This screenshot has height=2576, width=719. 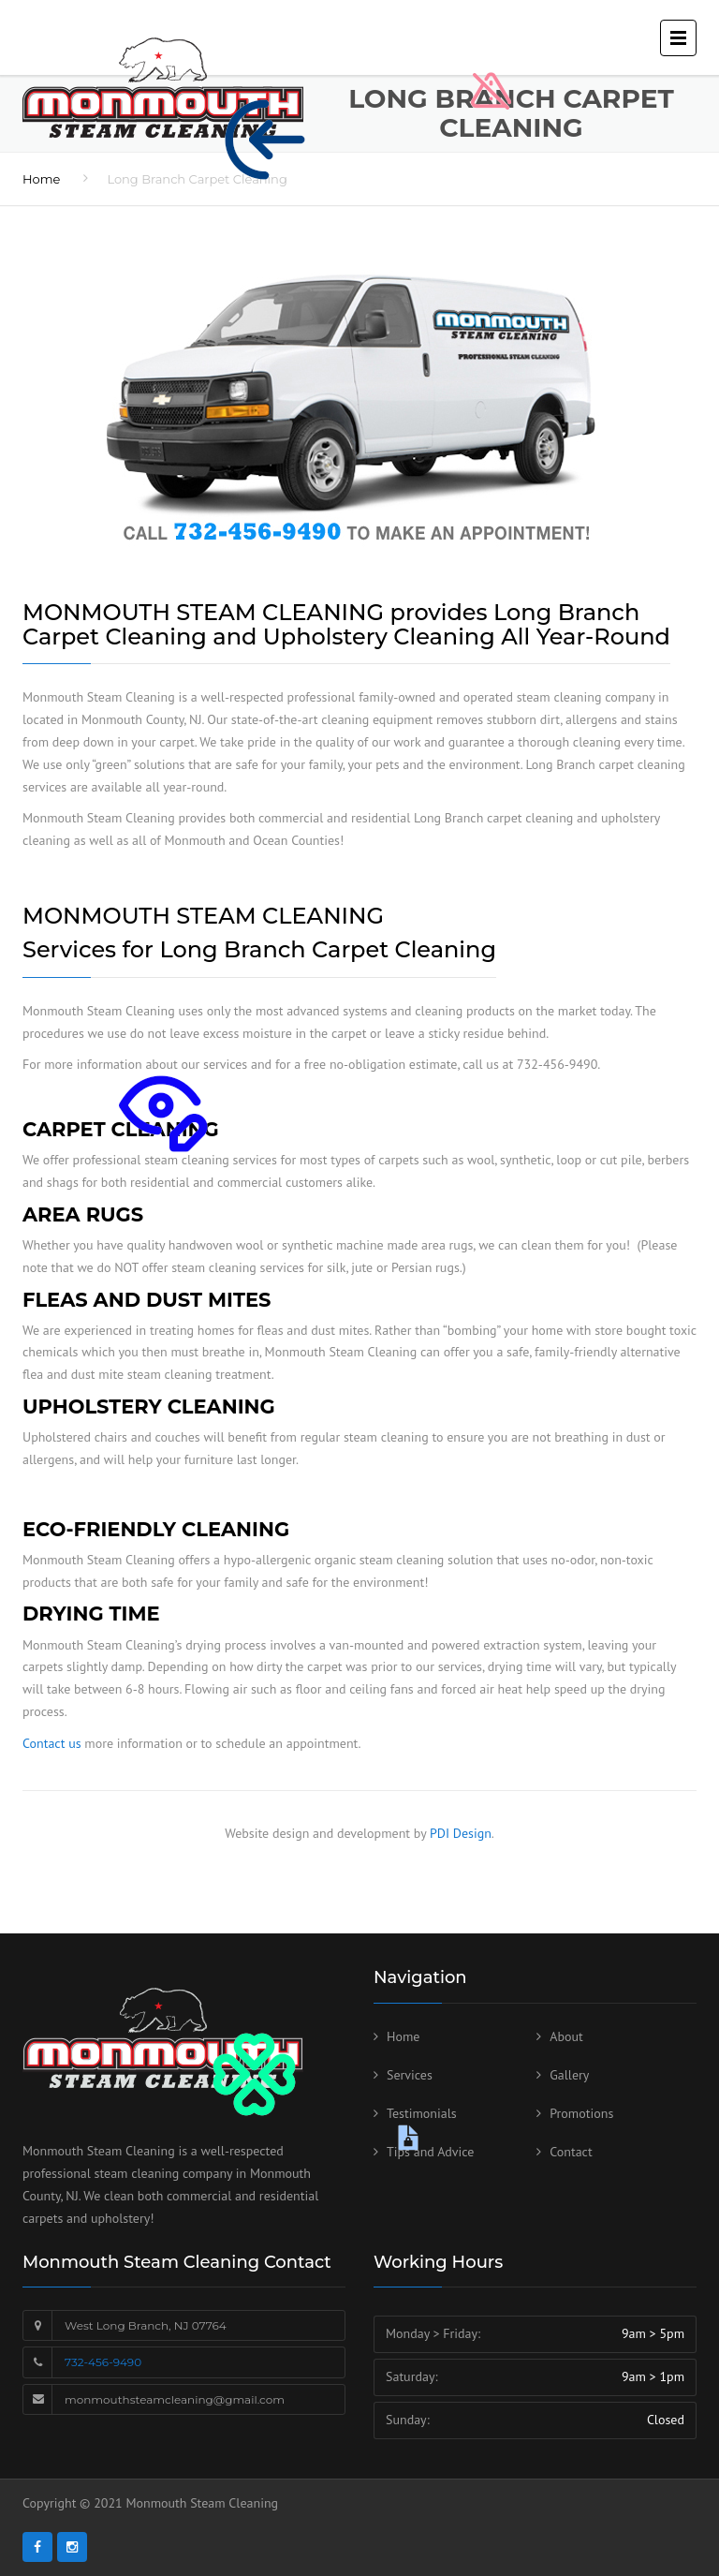 What do you see at coordinates (161, 1105) in the screenshot?
I see `edit visibility settings` at bounding box center [161, 1105].